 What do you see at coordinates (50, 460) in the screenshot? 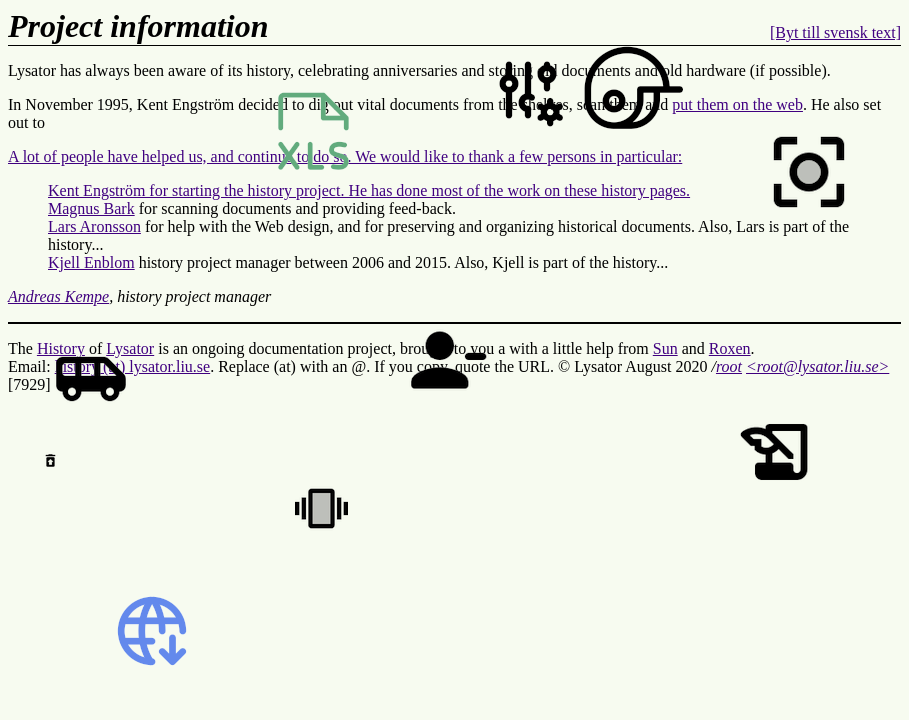
I see `restore a deleted item from trash` at bounding box center [50, 460].